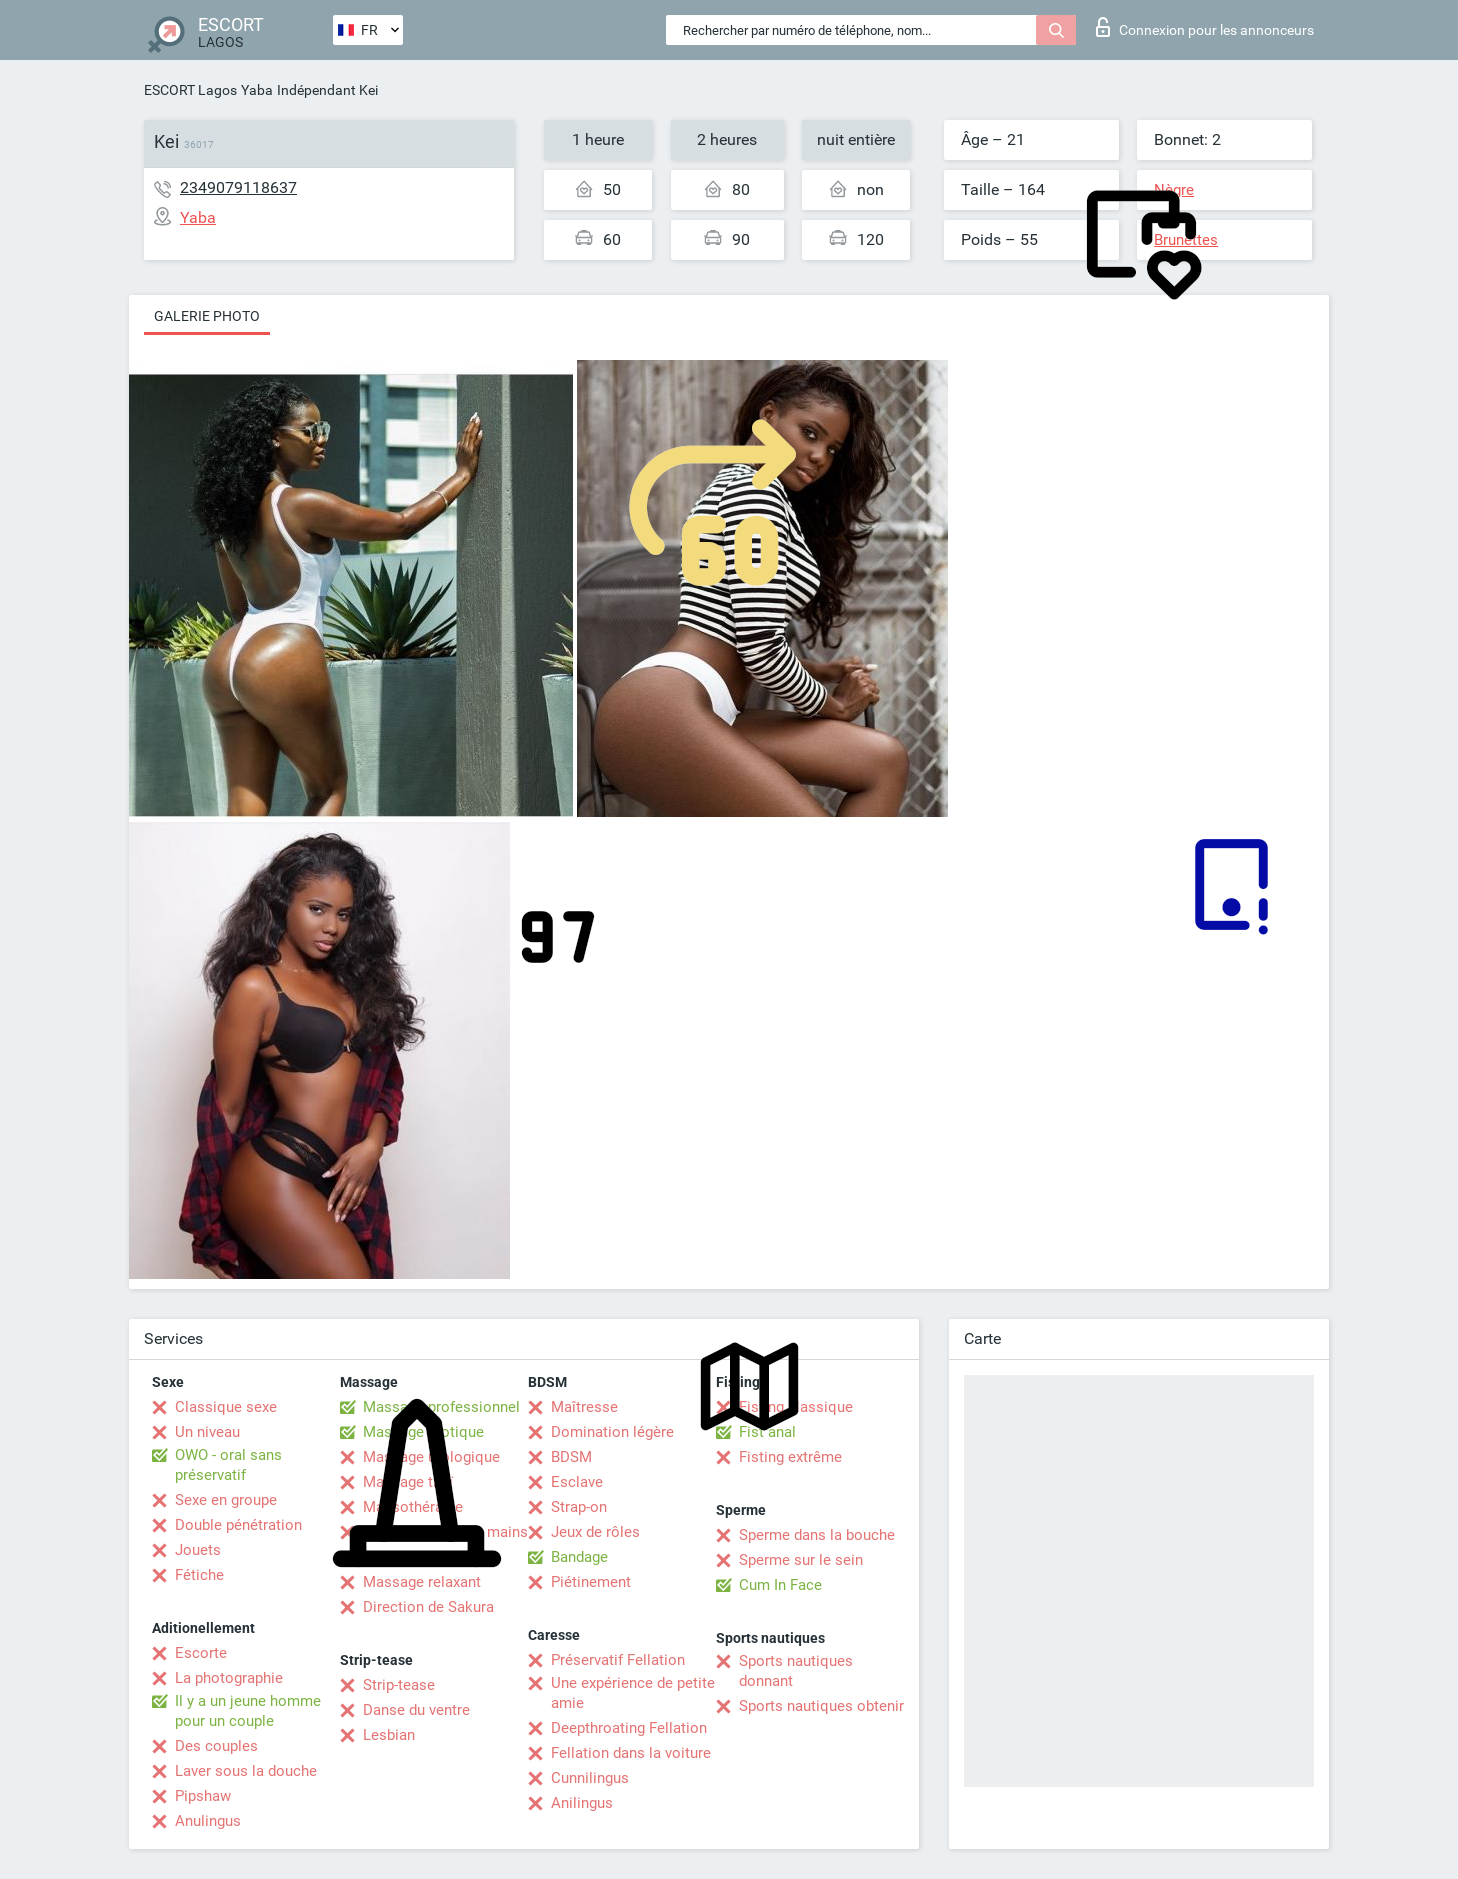  What do you see at coordinates (749, 1386) in the screenshot?
I see `view map or navigation` at bounding box center [749, 1386].